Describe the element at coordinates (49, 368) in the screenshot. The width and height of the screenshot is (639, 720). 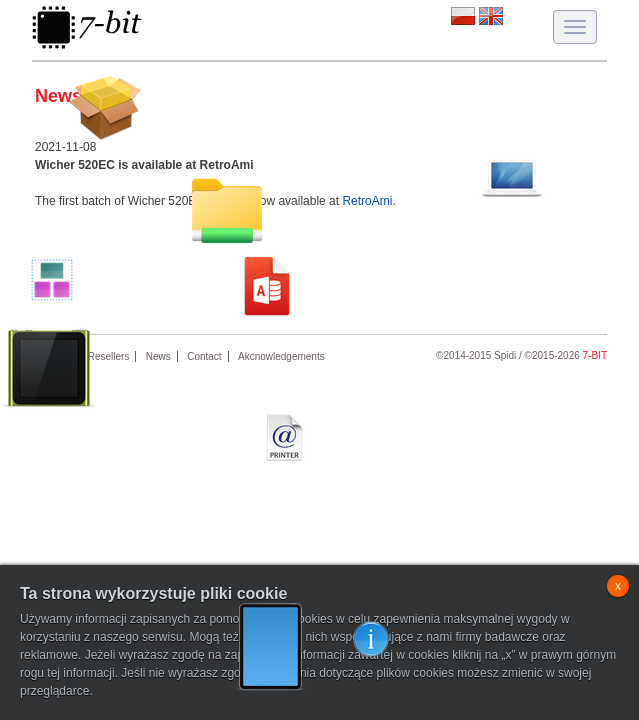
I see `iPod nano device connected` at that location.